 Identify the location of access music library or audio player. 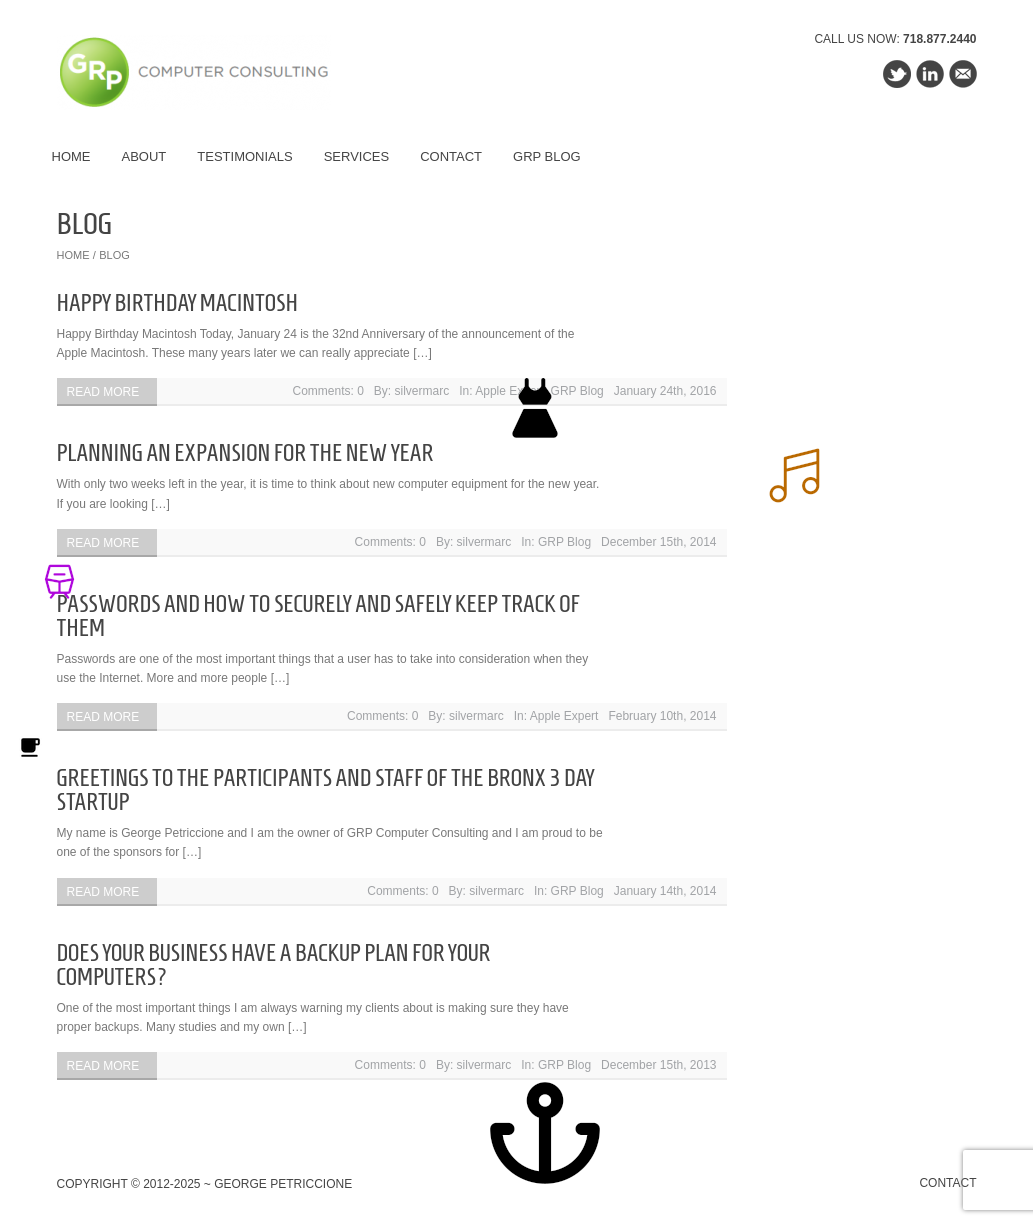
(797, 476).